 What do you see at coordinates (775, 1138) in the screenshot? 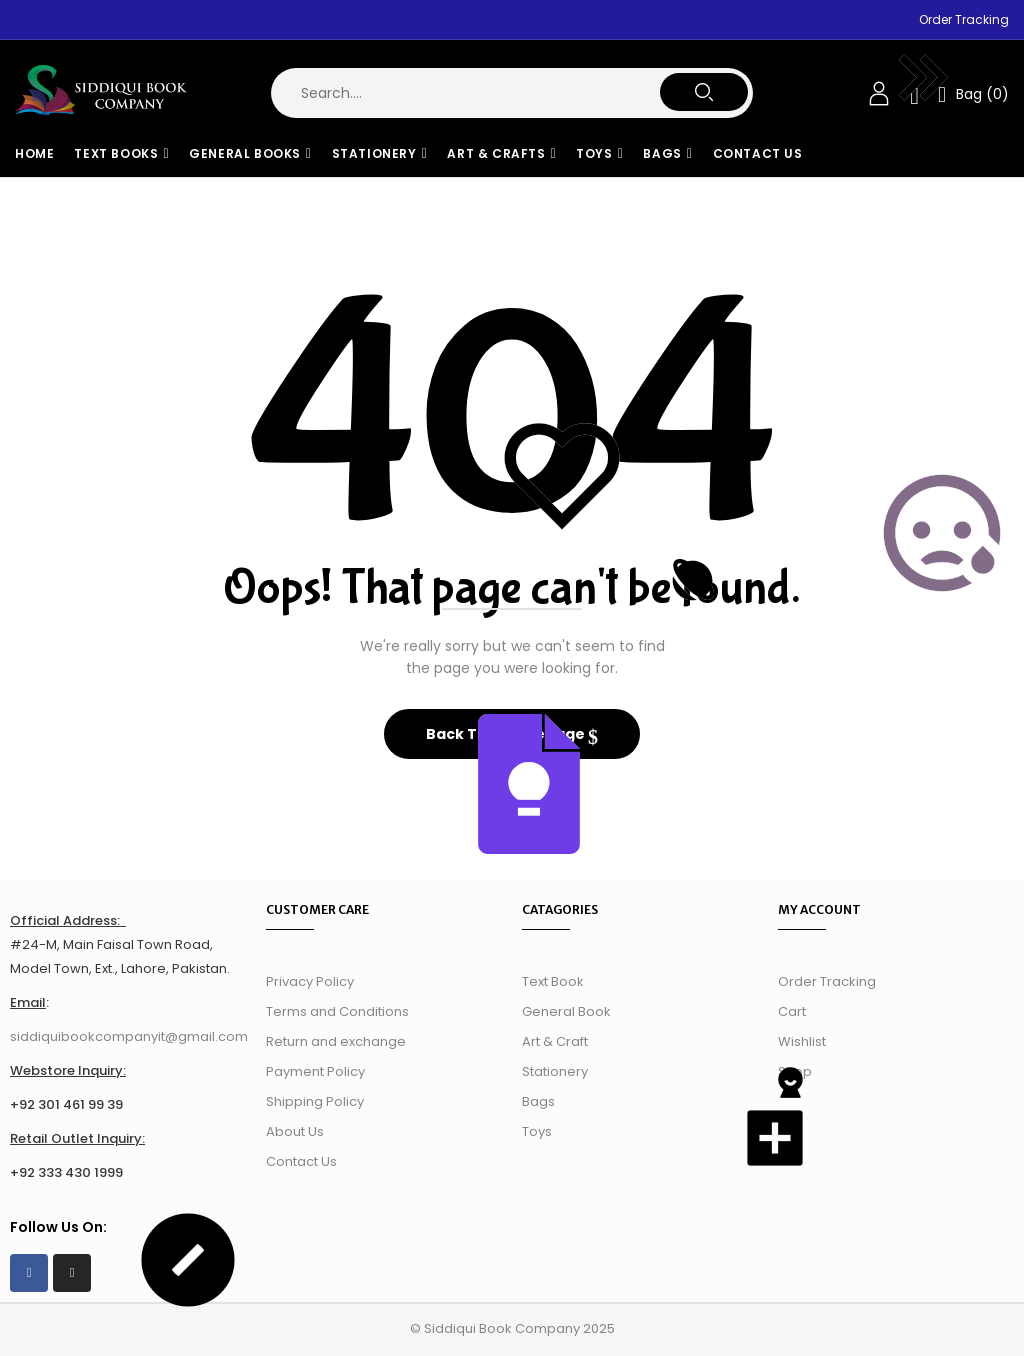
I see `add a new item or content` at bounding box center [775, 1138].